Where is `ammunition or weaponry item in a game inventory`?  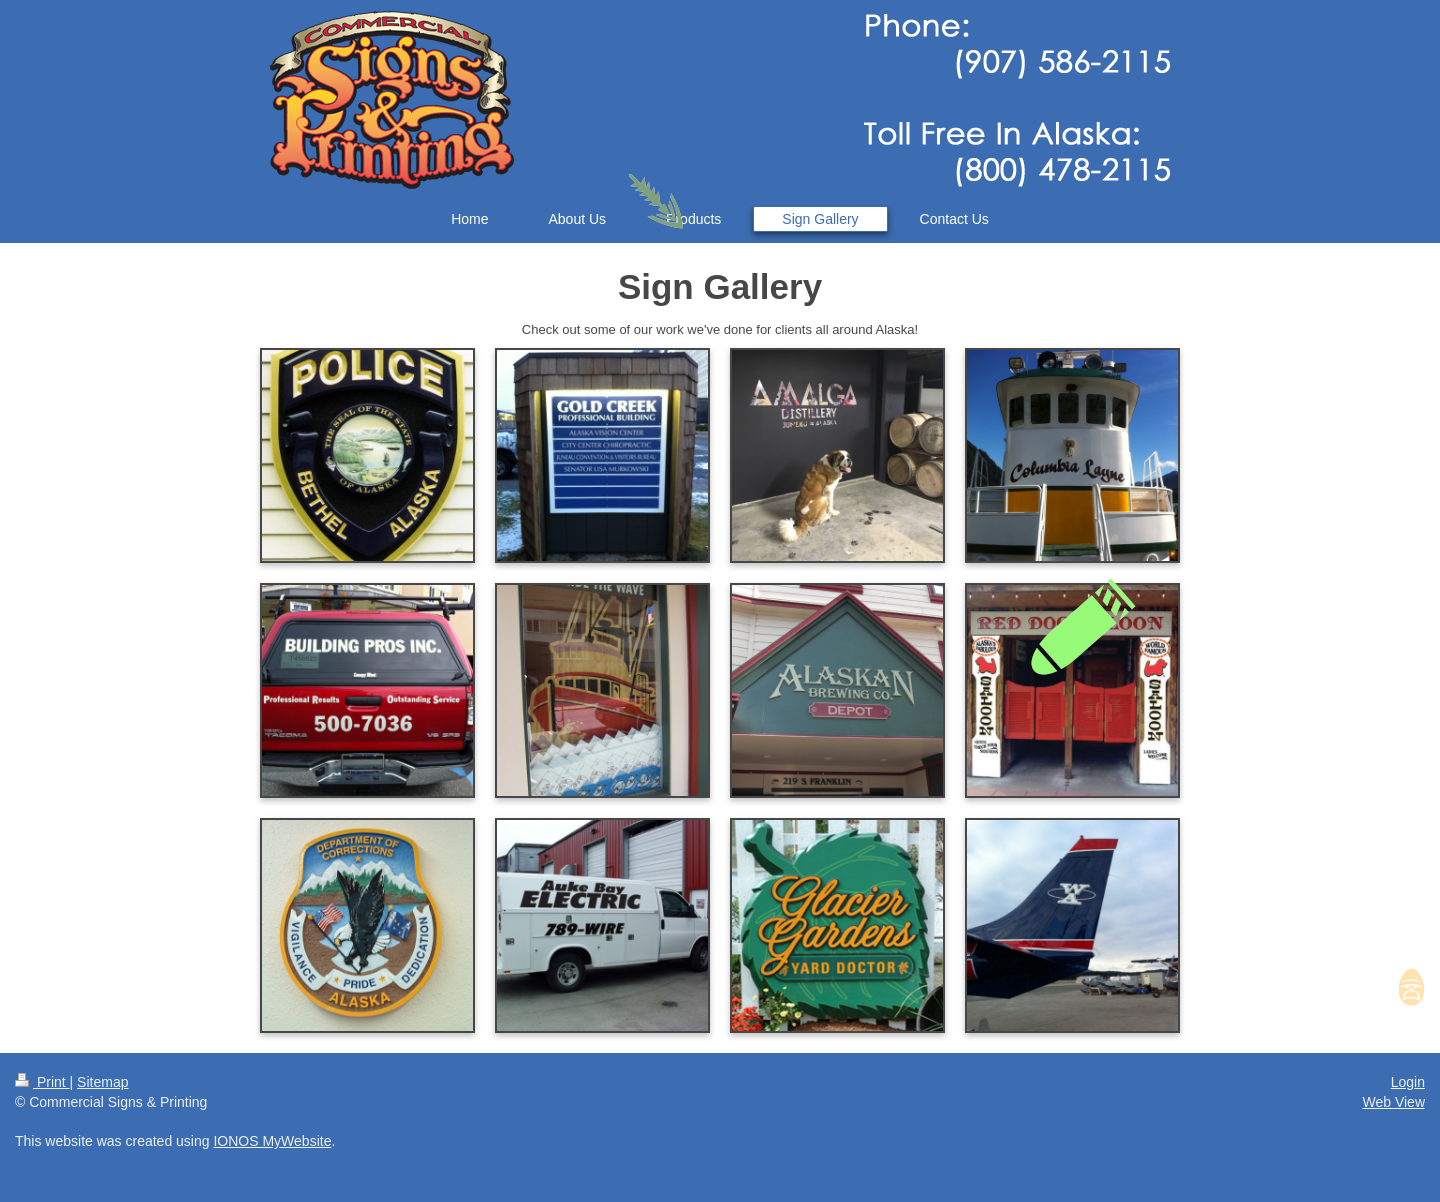
ammunition or weaponry item in a game inventory is located at coordinates (1083, 626).